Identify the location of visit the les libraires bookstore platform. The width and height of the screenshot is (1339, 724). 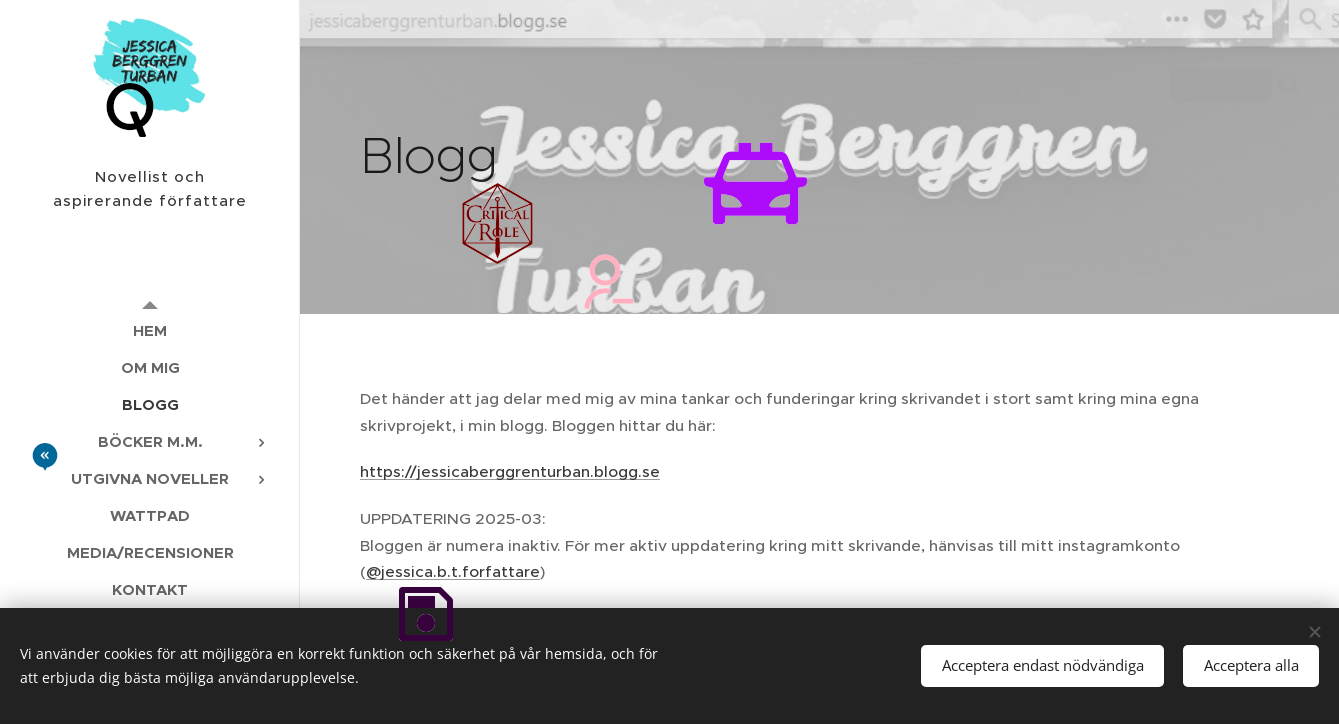
(45, 457).